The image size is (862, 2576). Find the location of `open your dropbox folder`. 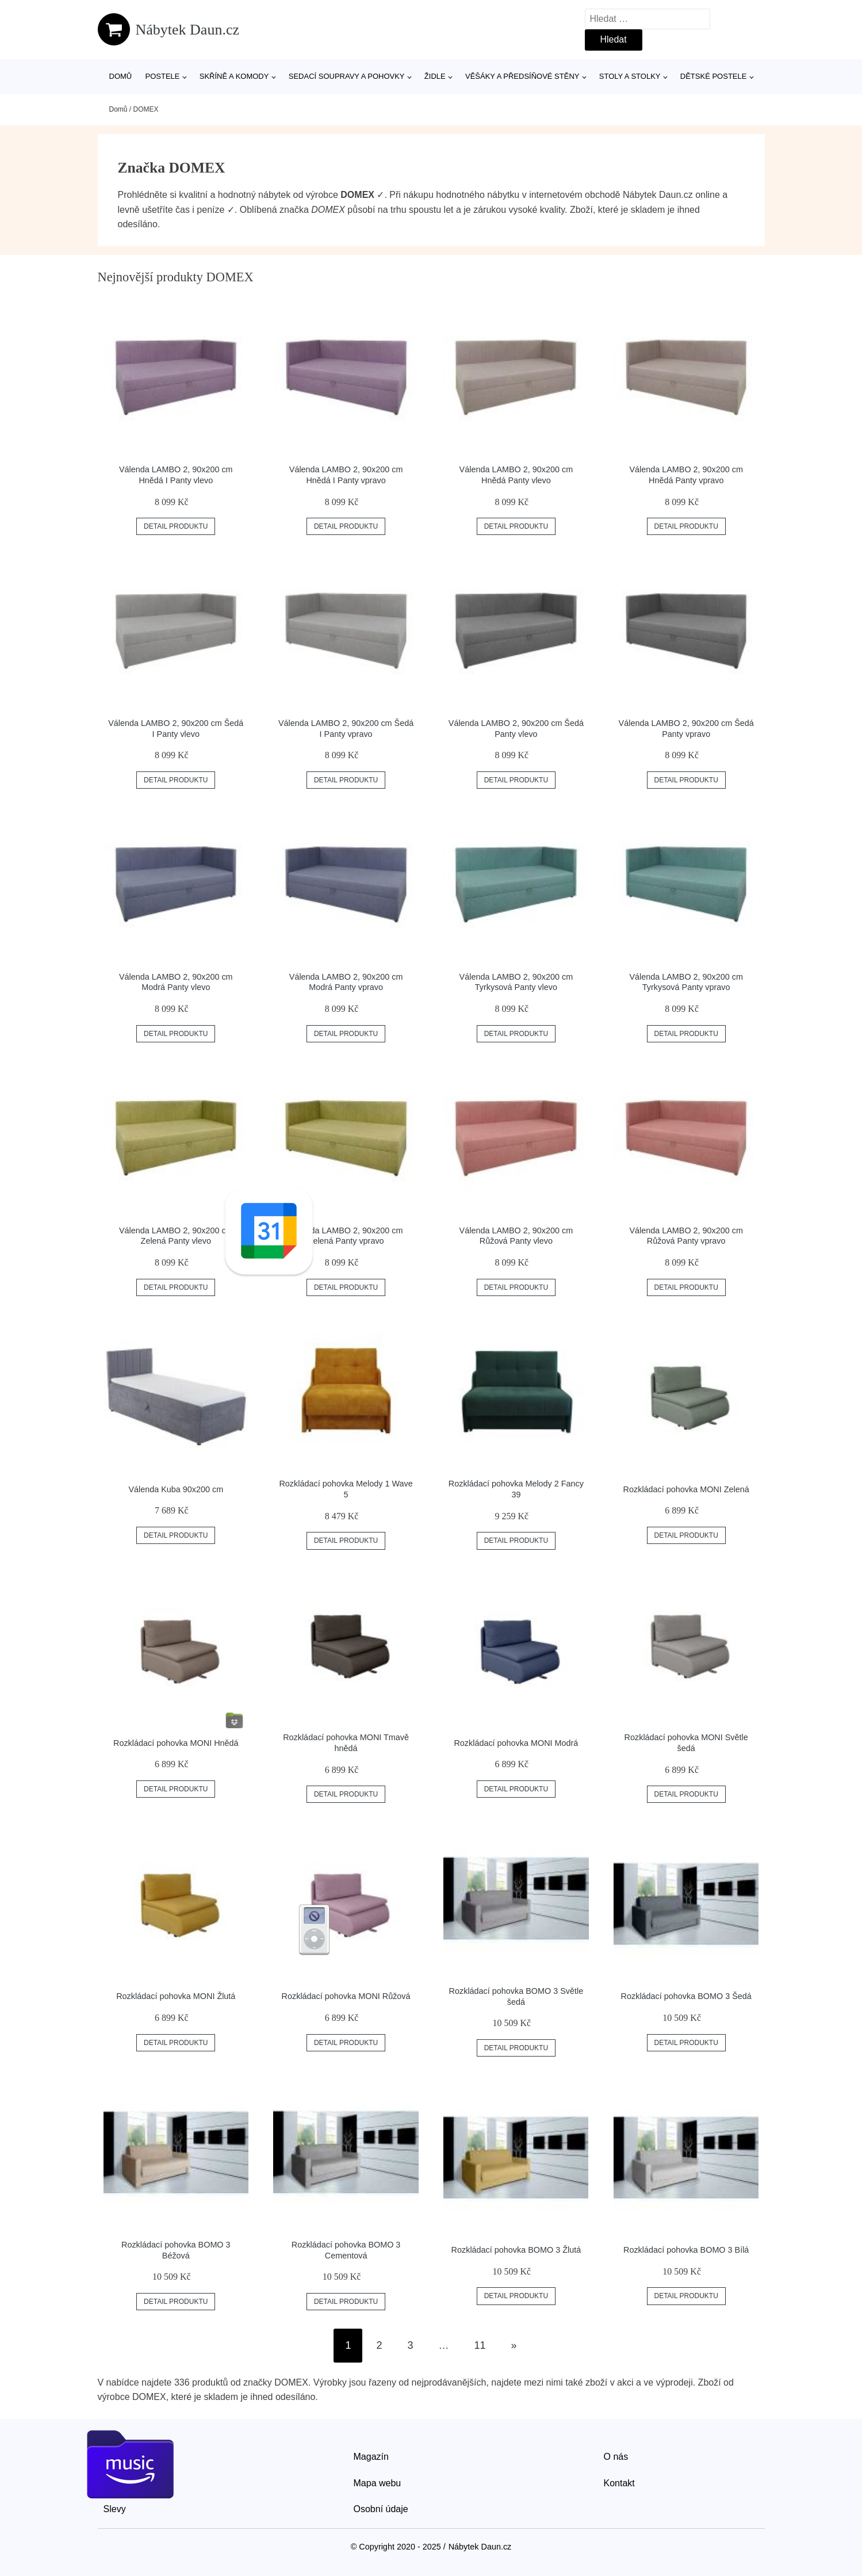

open your dropbox folder is located at coordinates (234, 1720).